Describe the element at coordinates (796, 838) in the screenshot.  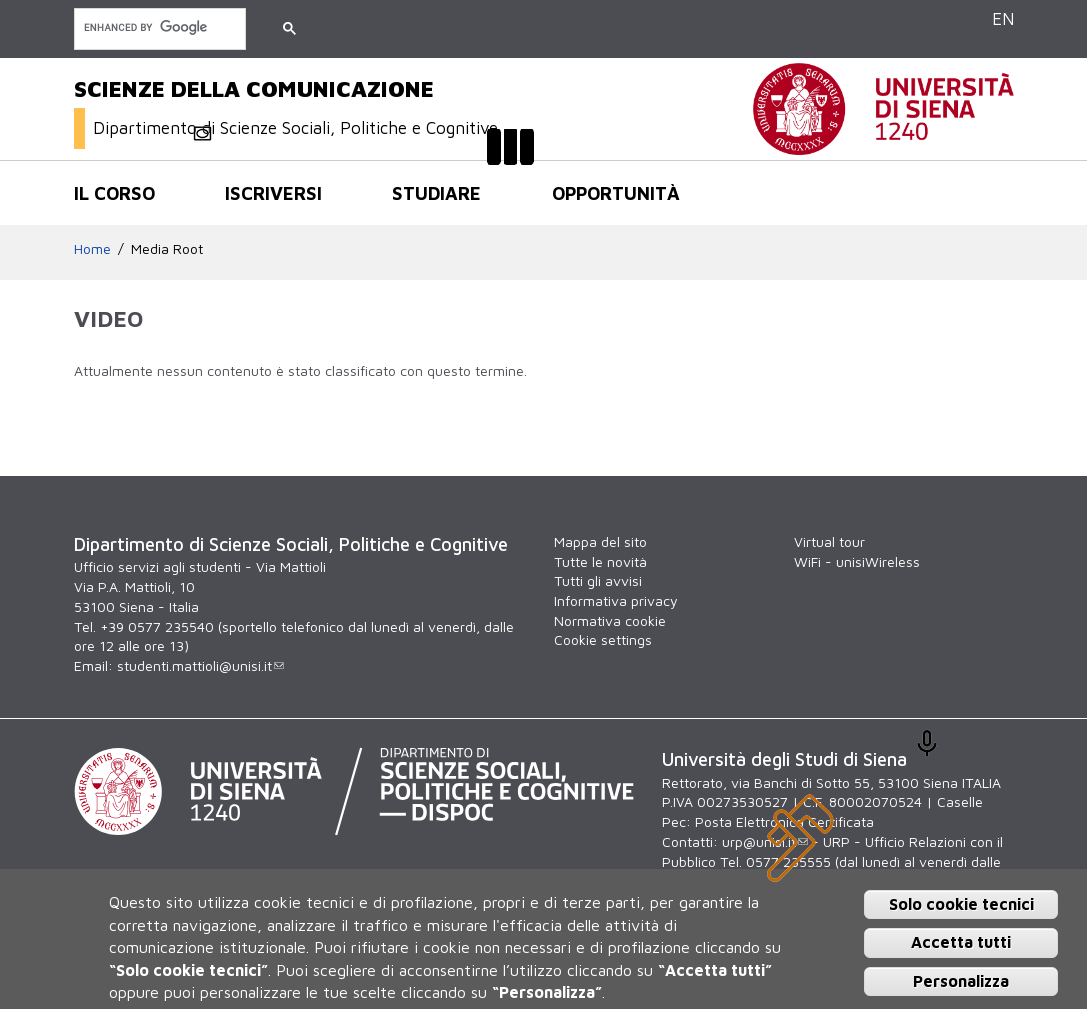
I see `access plumbing or maintenance tools` at that location.